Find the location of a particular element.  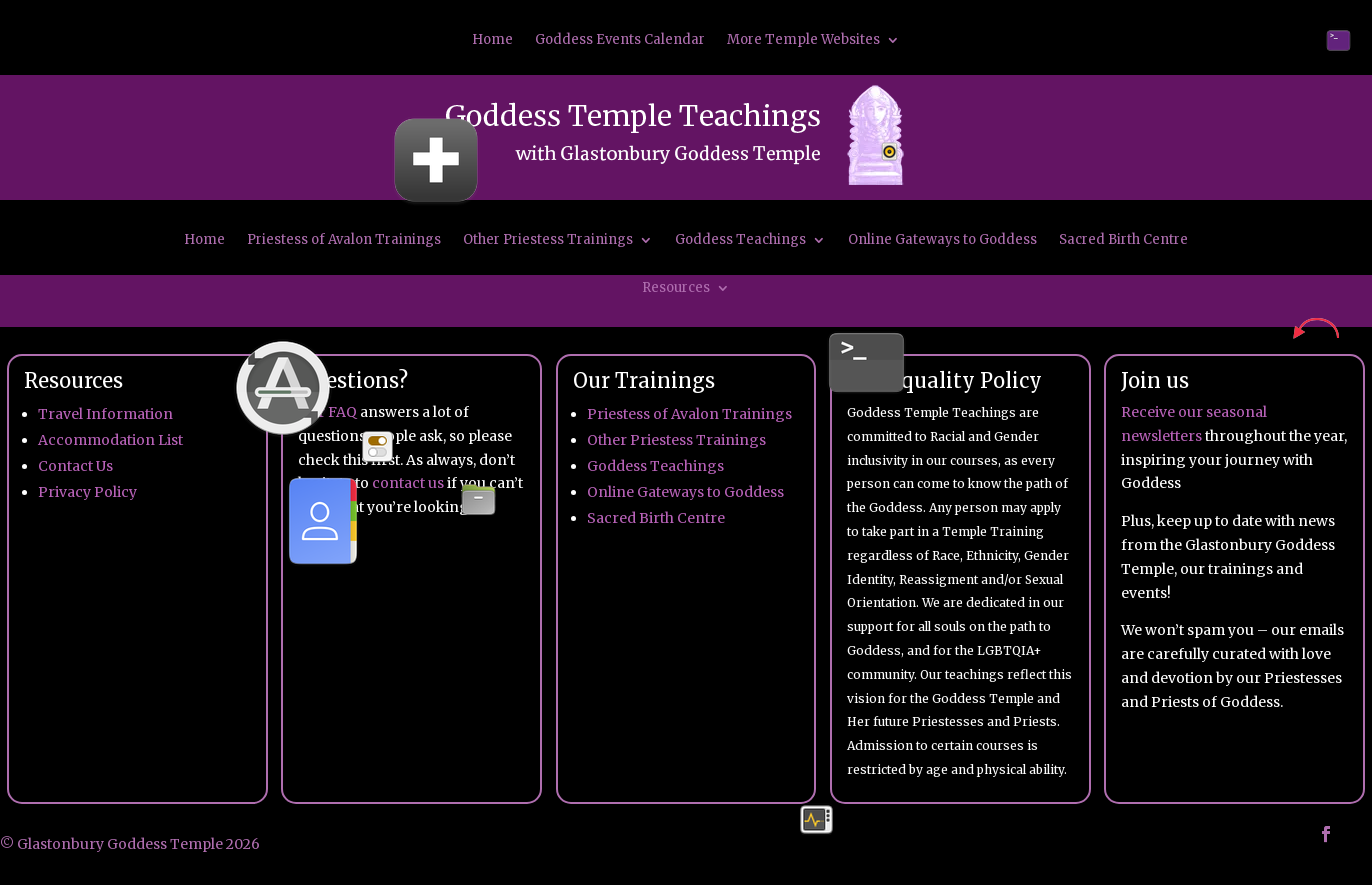

open the contacts app is located at coordinates (323, 521).